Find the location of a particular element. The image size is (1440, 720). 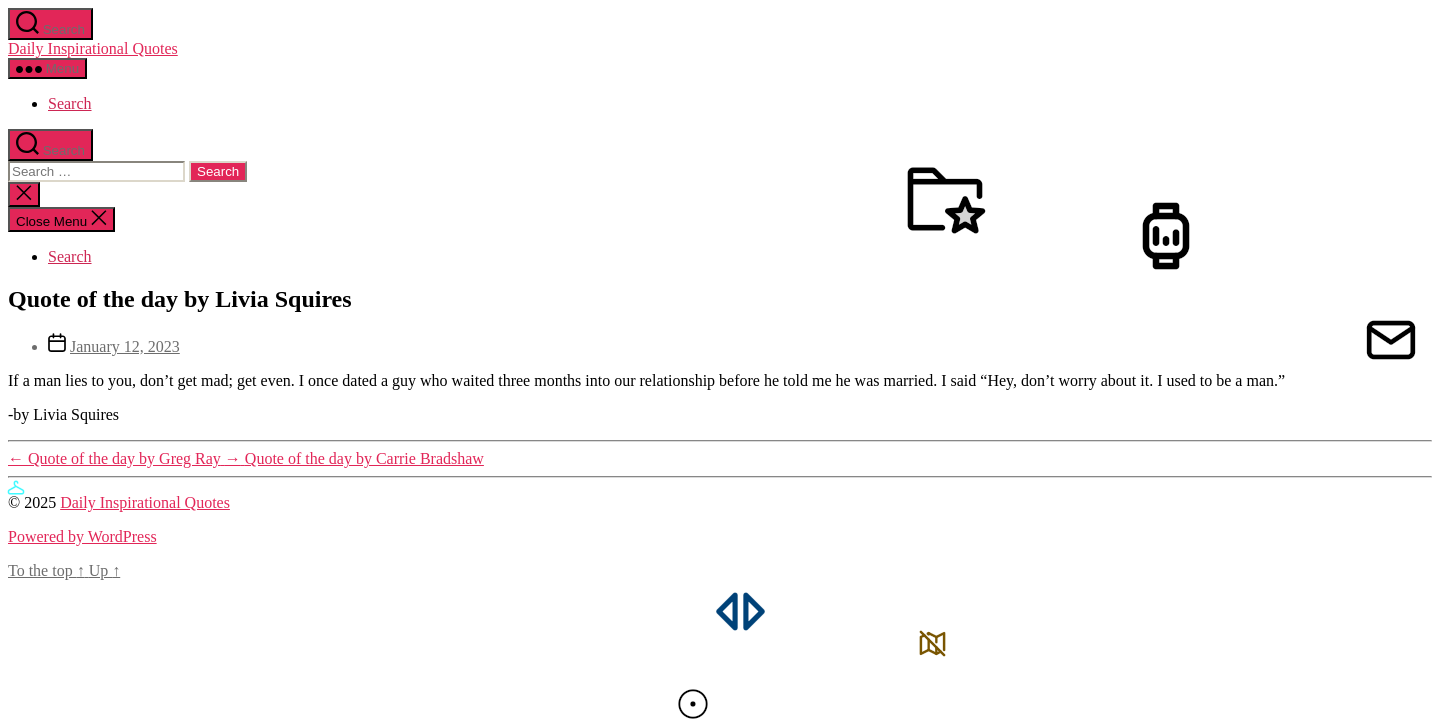

expand or resize horizontally is located at coordinates (740, 611).